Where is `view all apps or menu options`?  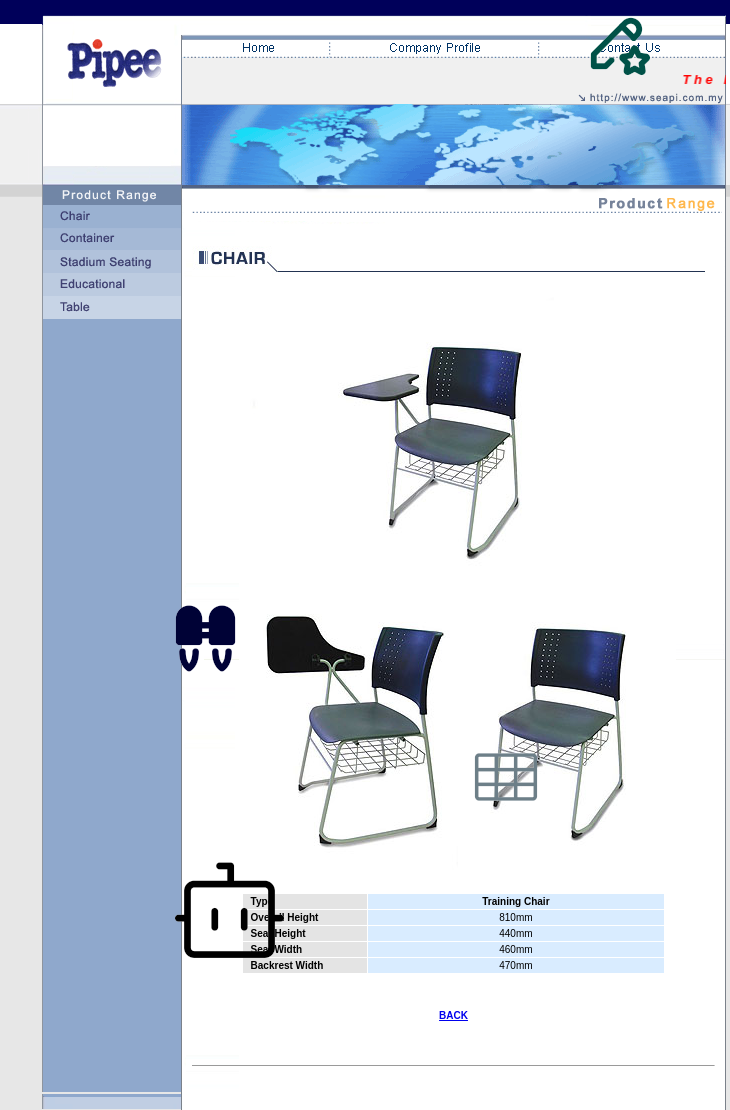
view all apps or menu options is located at coordinates (506, 777).